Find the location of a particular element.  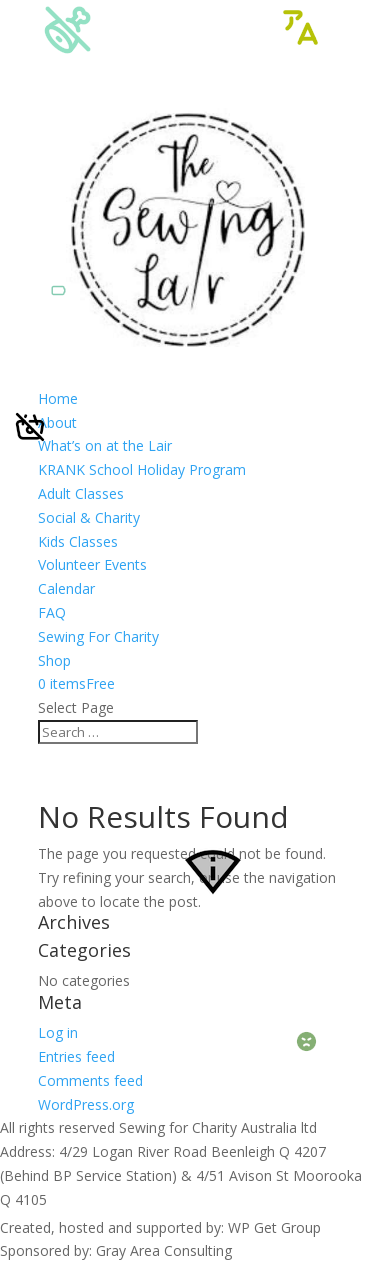

indicates meat-free or vegetarian option is located at coordinates (68, 29).